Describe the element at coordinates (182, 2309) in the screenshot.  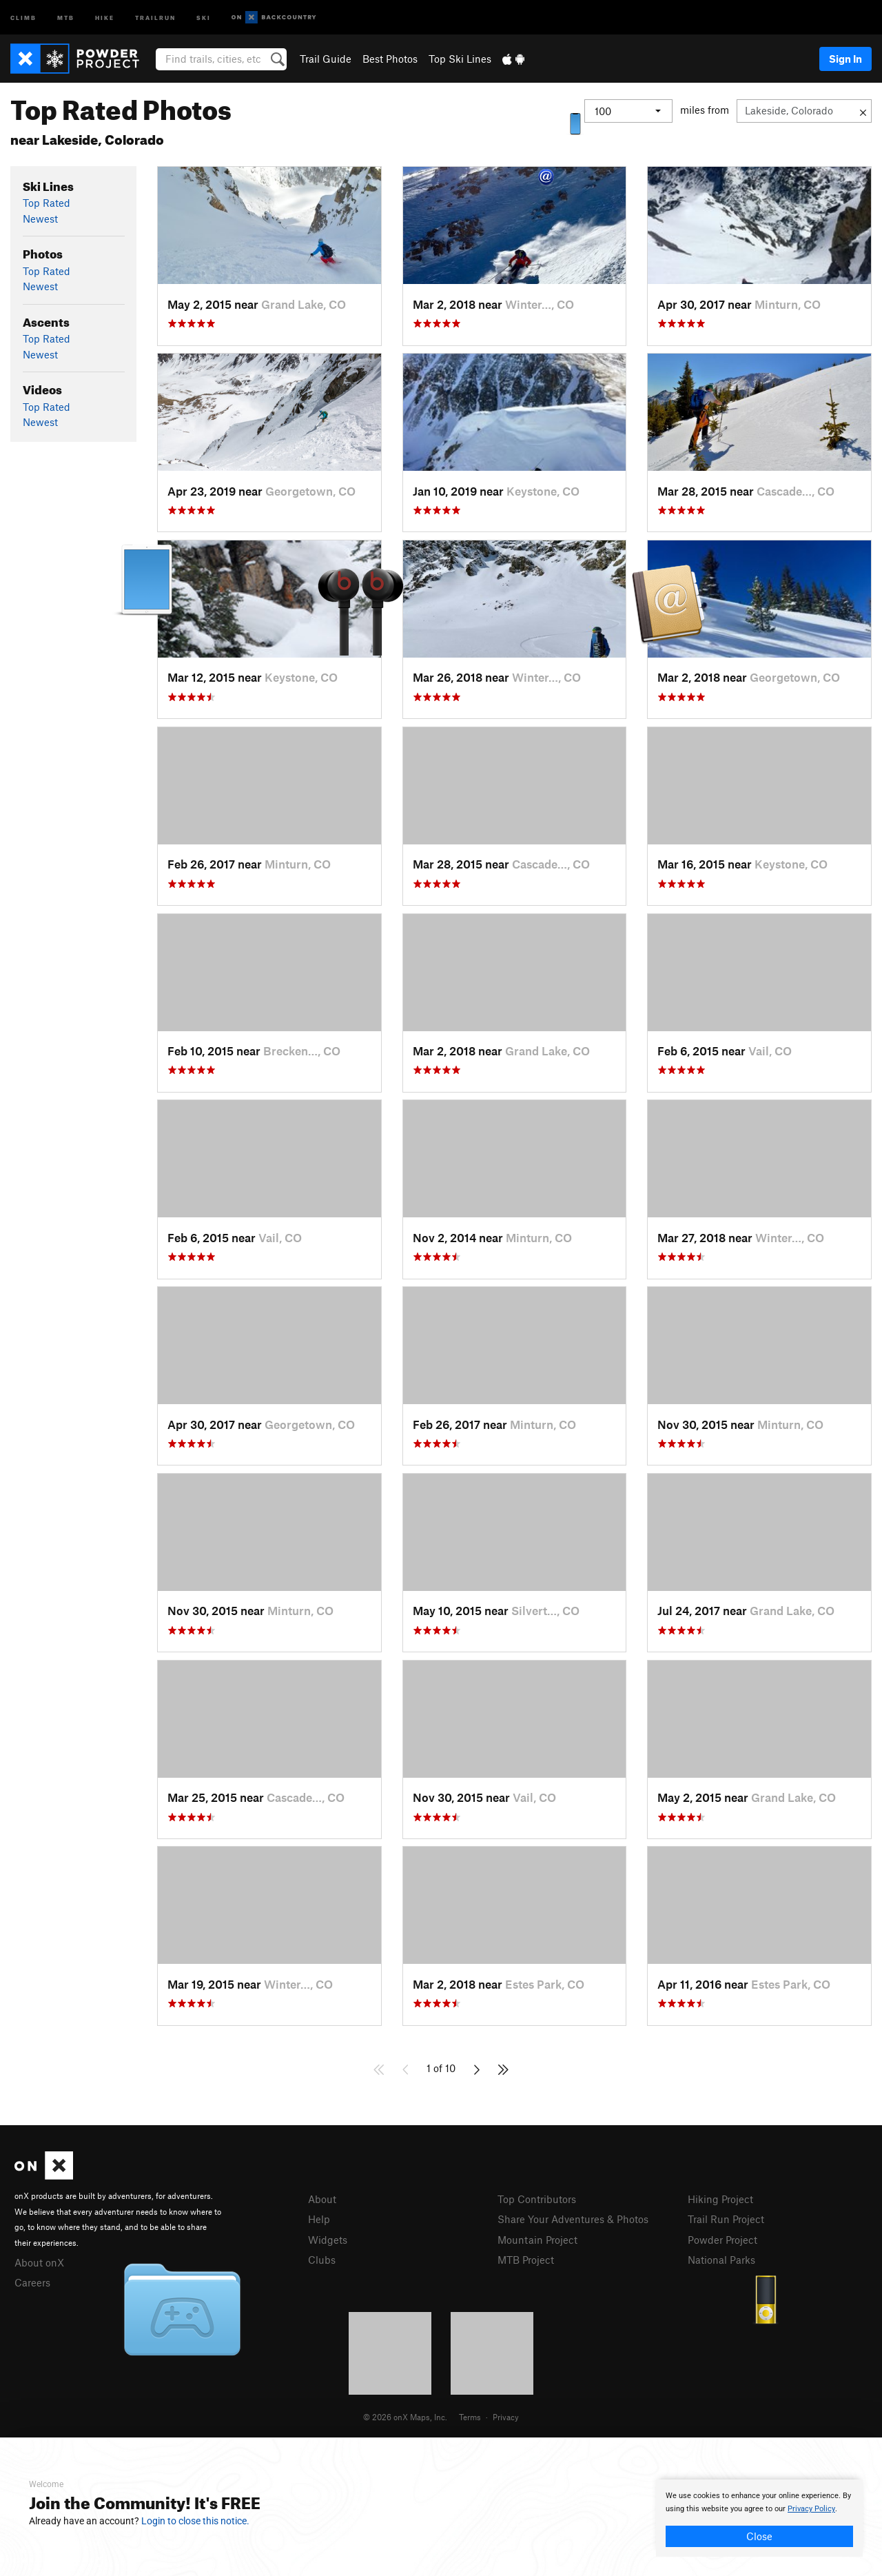
I see `open your games folder` at that location.